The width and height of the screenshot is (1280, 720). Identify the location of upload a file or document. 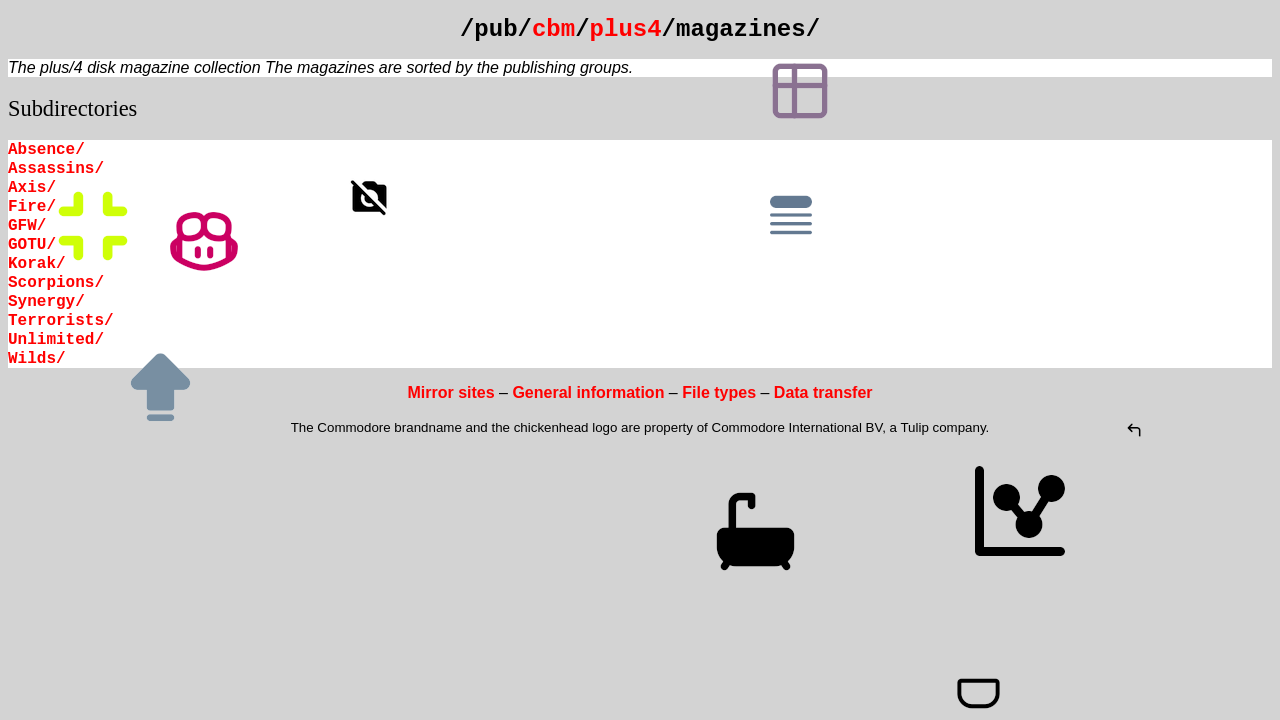
(160, 386).